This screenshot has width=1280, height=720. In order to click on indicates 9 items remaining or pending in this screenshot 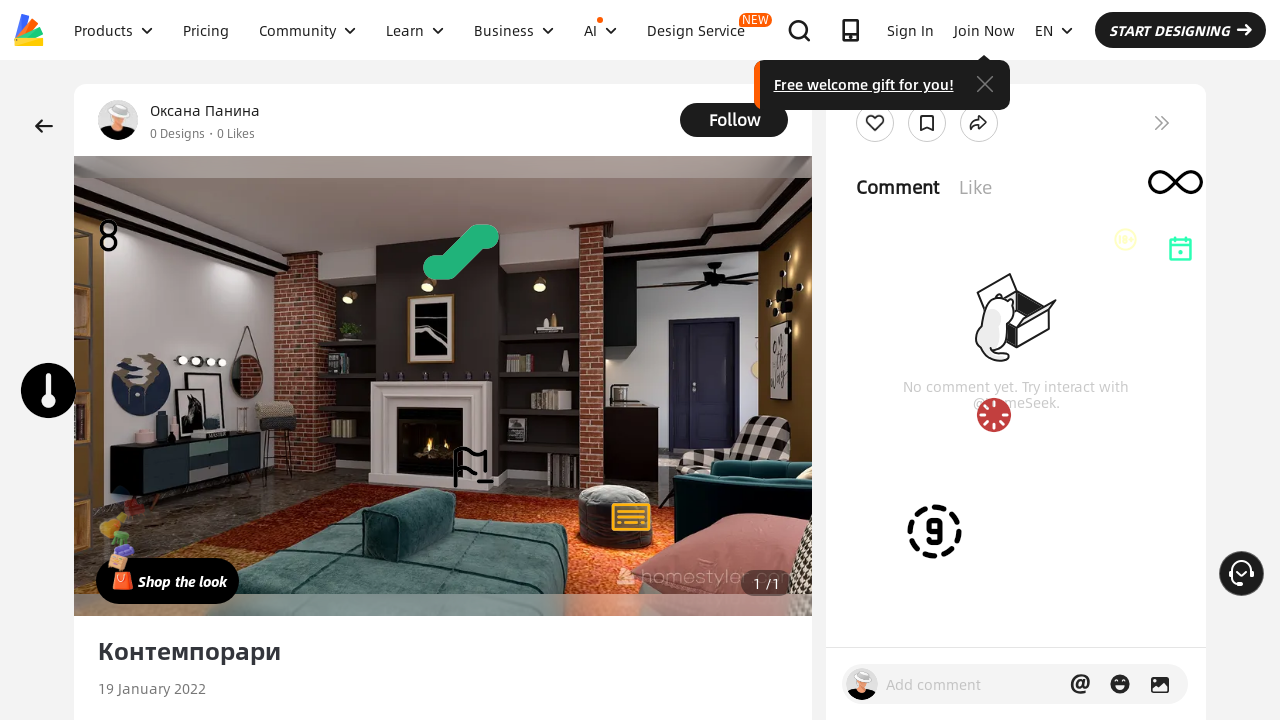, I will do `click(934, 531)`.